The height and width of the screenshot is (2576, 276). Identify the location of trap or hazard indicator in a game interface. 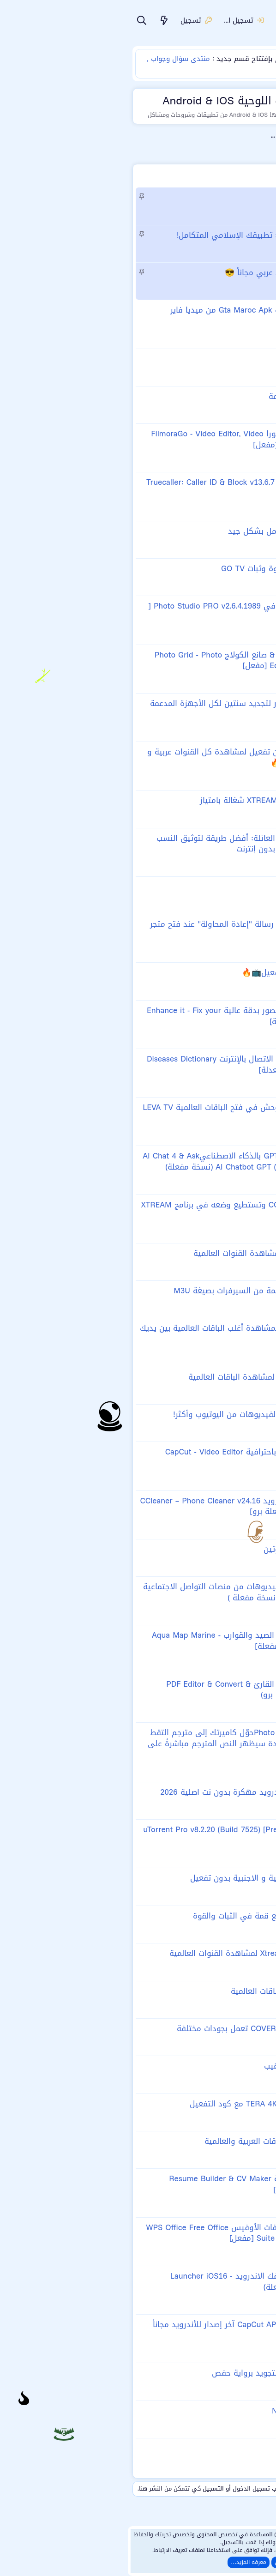
(64, 2431).